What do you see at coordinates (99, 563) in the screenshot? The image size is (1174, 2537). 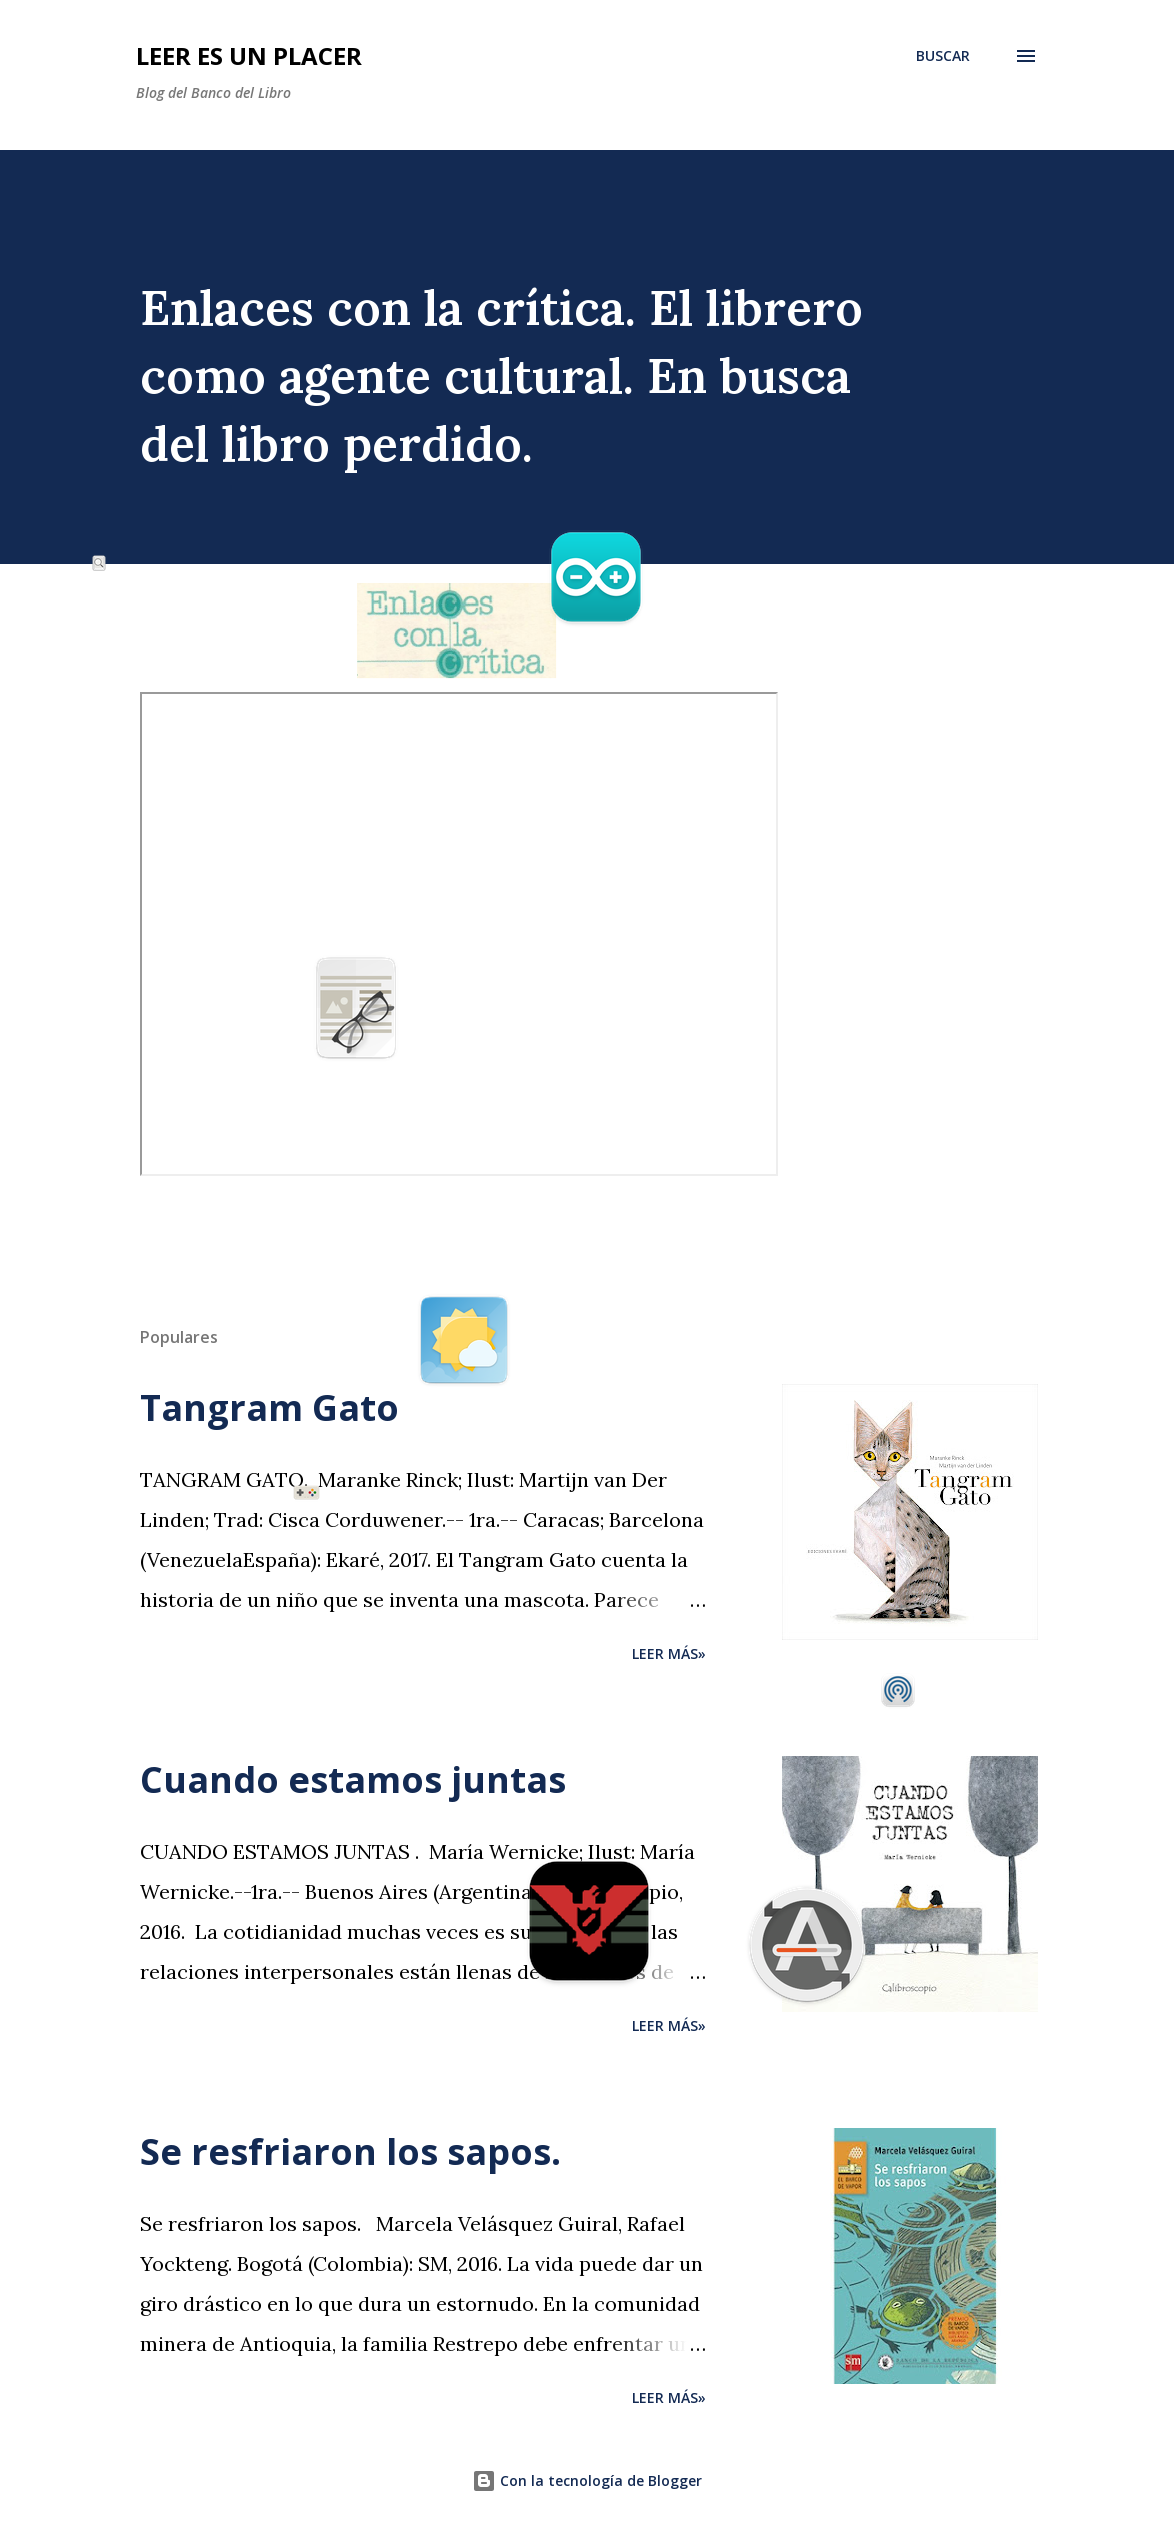 I see `open the system logs application` at bounding box center [99, 563].